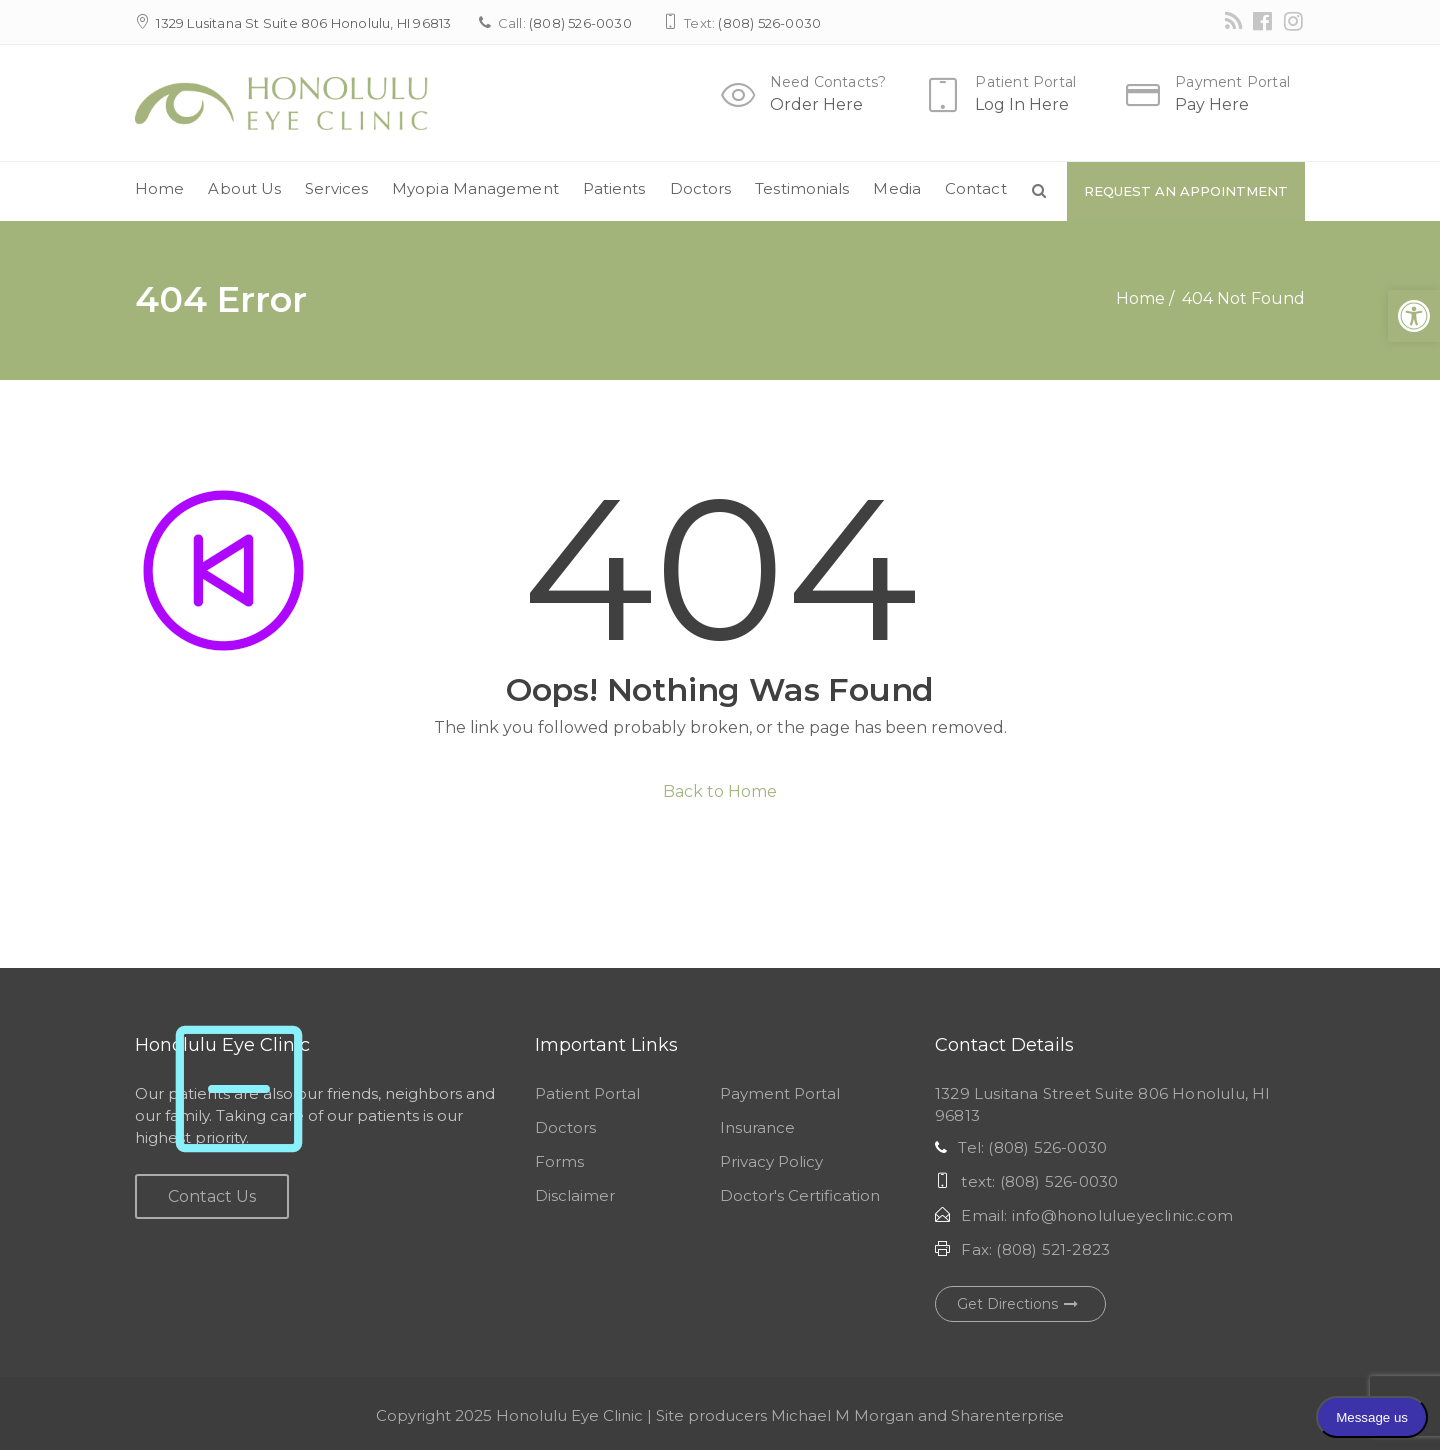 Image resolution: width=1440 pixels, height=1450 pixels. What do you see at coordinates (239, 1089) in the screenshot?
I see `remove or collapse an item` at bounding box center [239, 1089].